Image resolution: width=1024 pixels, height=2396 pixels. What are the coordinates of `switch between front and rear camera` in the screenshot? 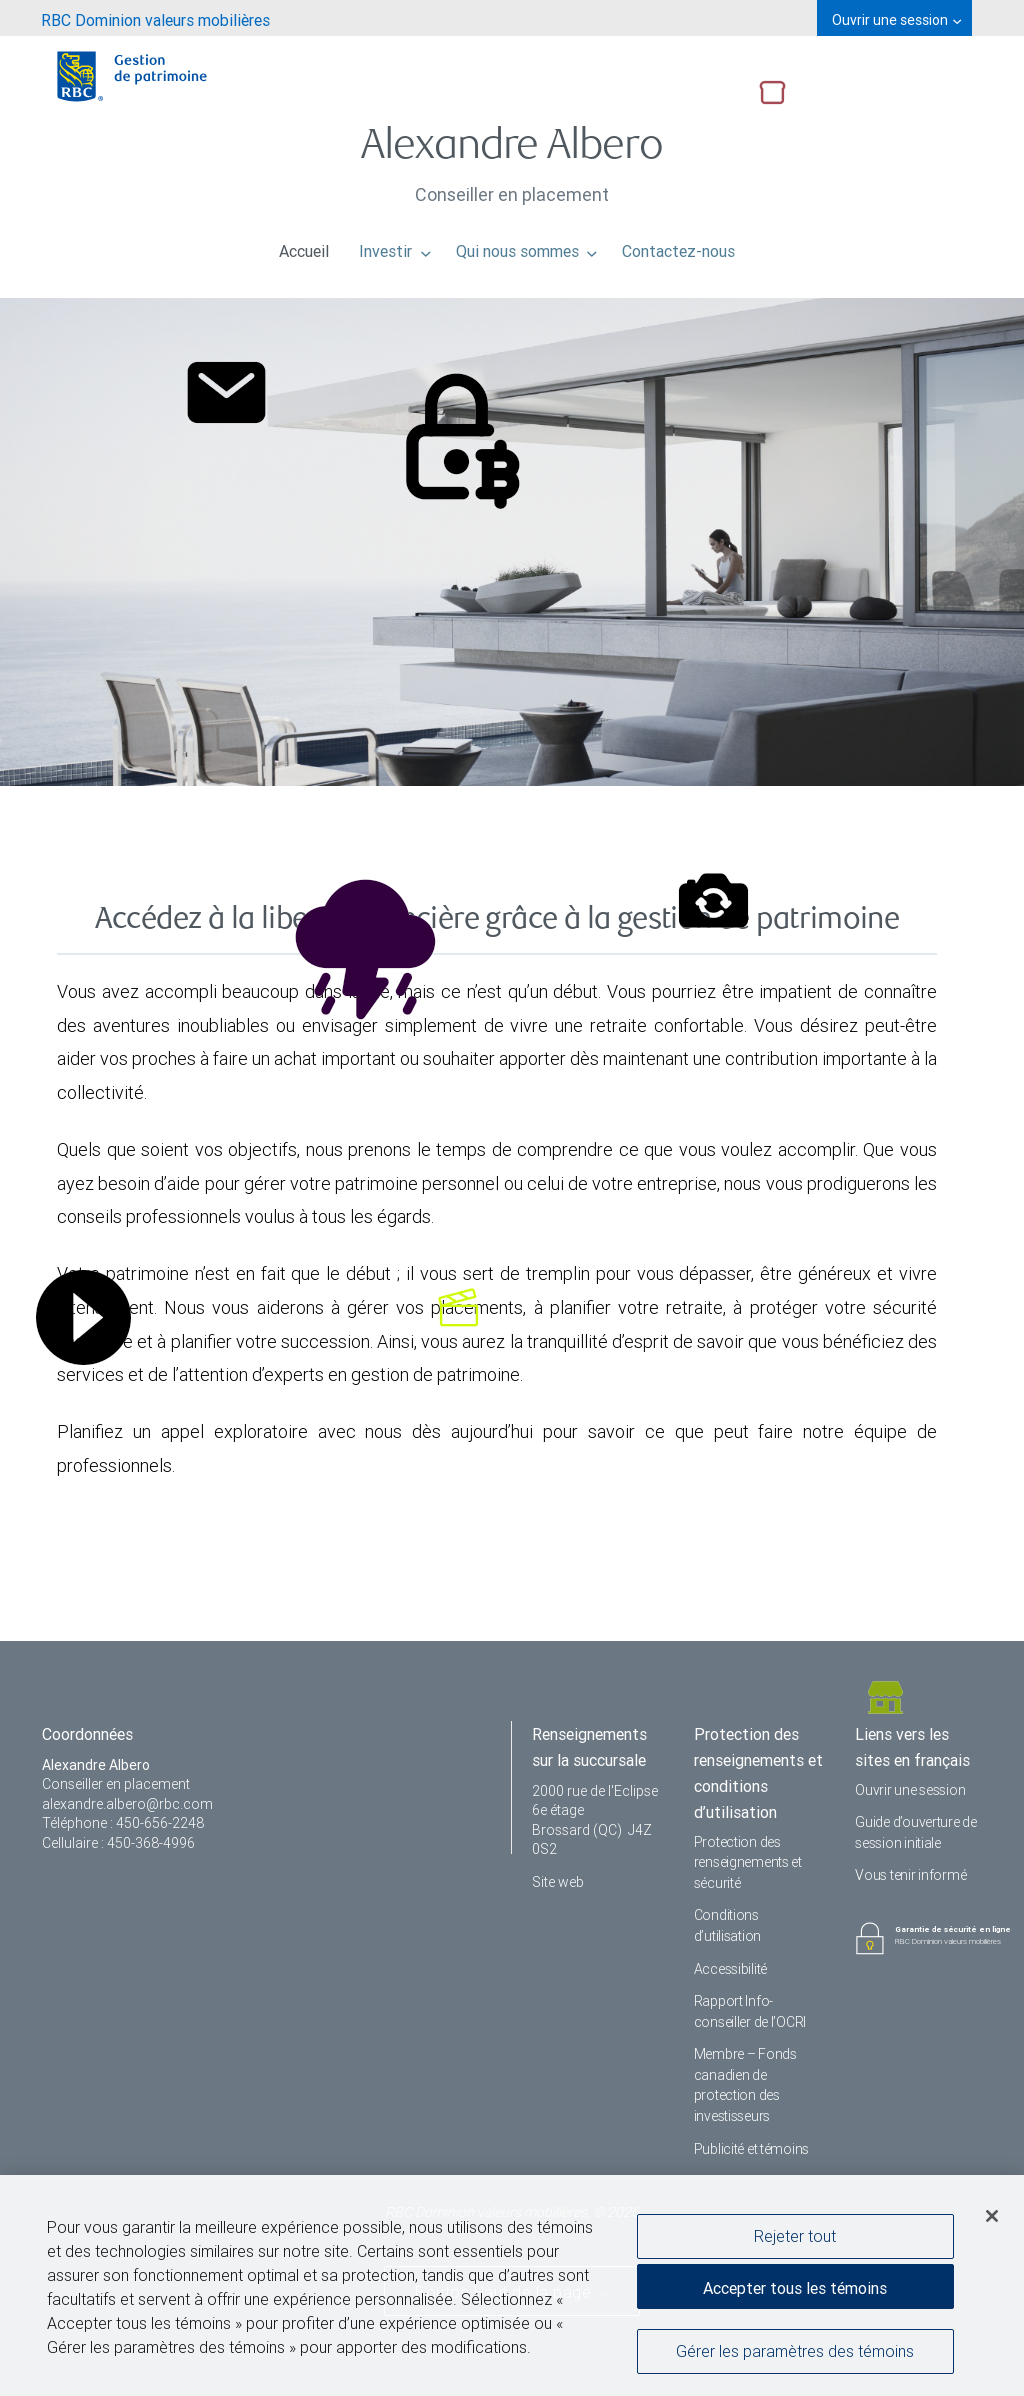 It's located at (713, 900).